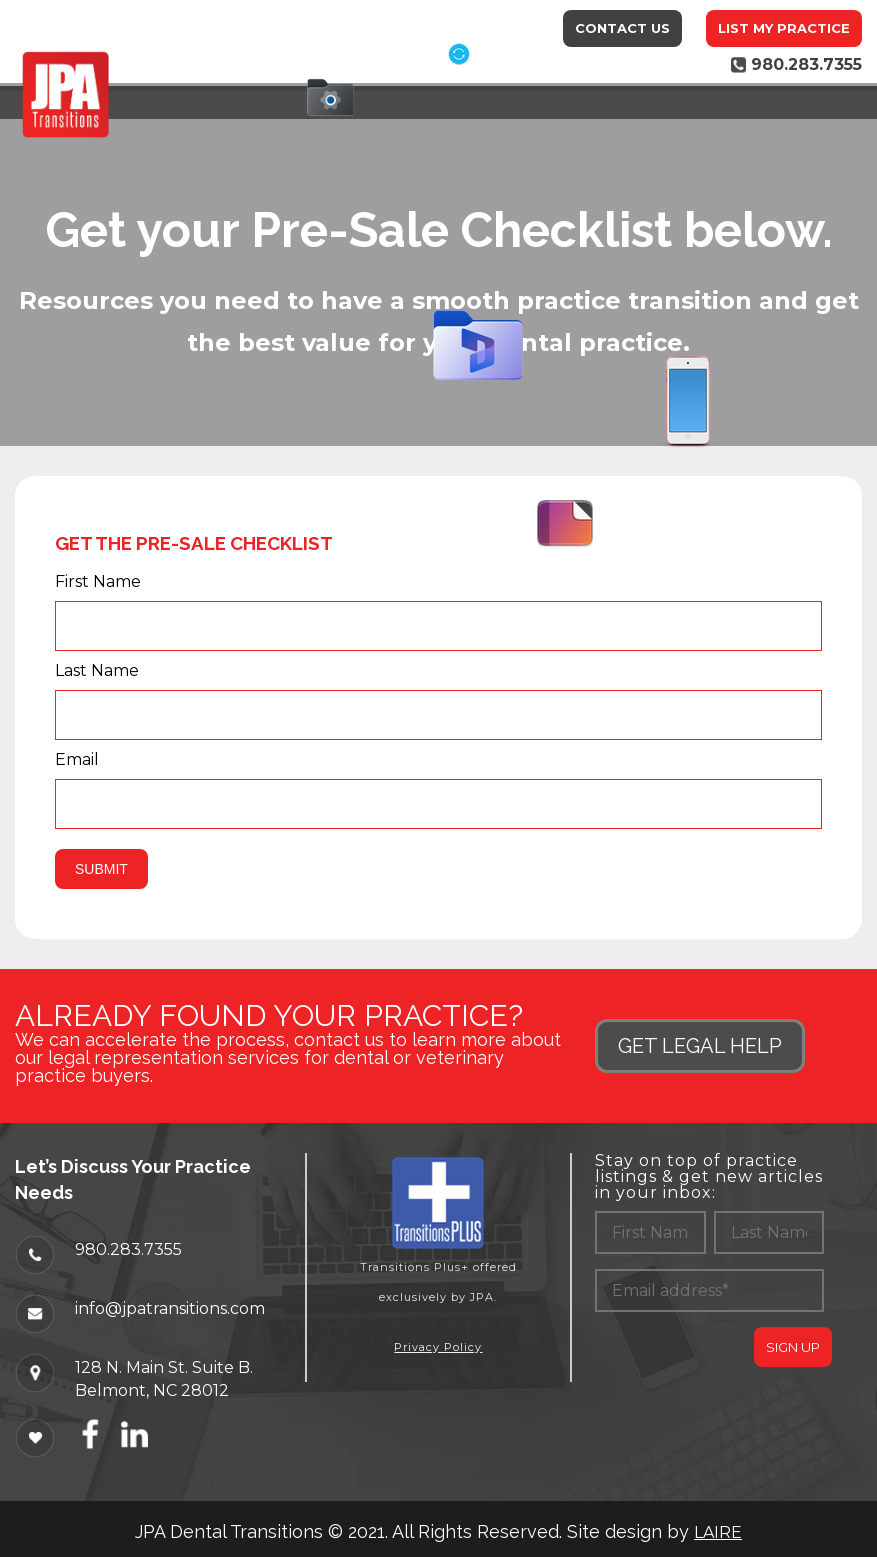 The height and width of the screenshot is (1557, 877). What do you see at coordinates (688, 402) in the screenshot?
I see `iPod touch device connected to this computer` at bounding box center [688, 402].